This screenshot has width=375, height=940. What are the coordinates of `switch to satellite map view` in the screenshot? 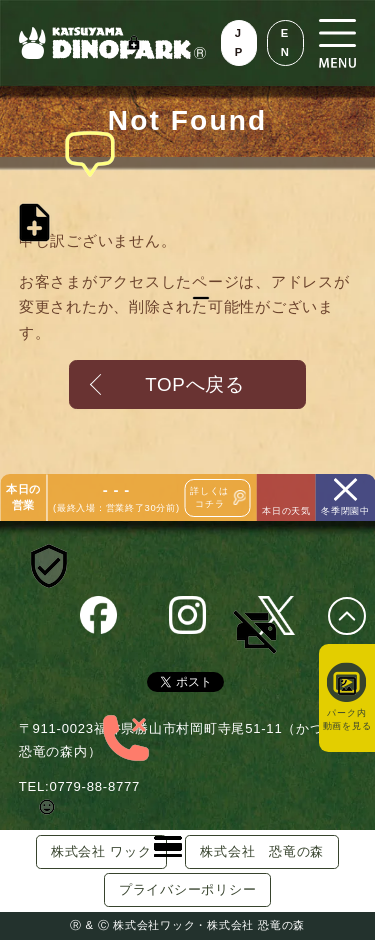 It's located at (347, 686).